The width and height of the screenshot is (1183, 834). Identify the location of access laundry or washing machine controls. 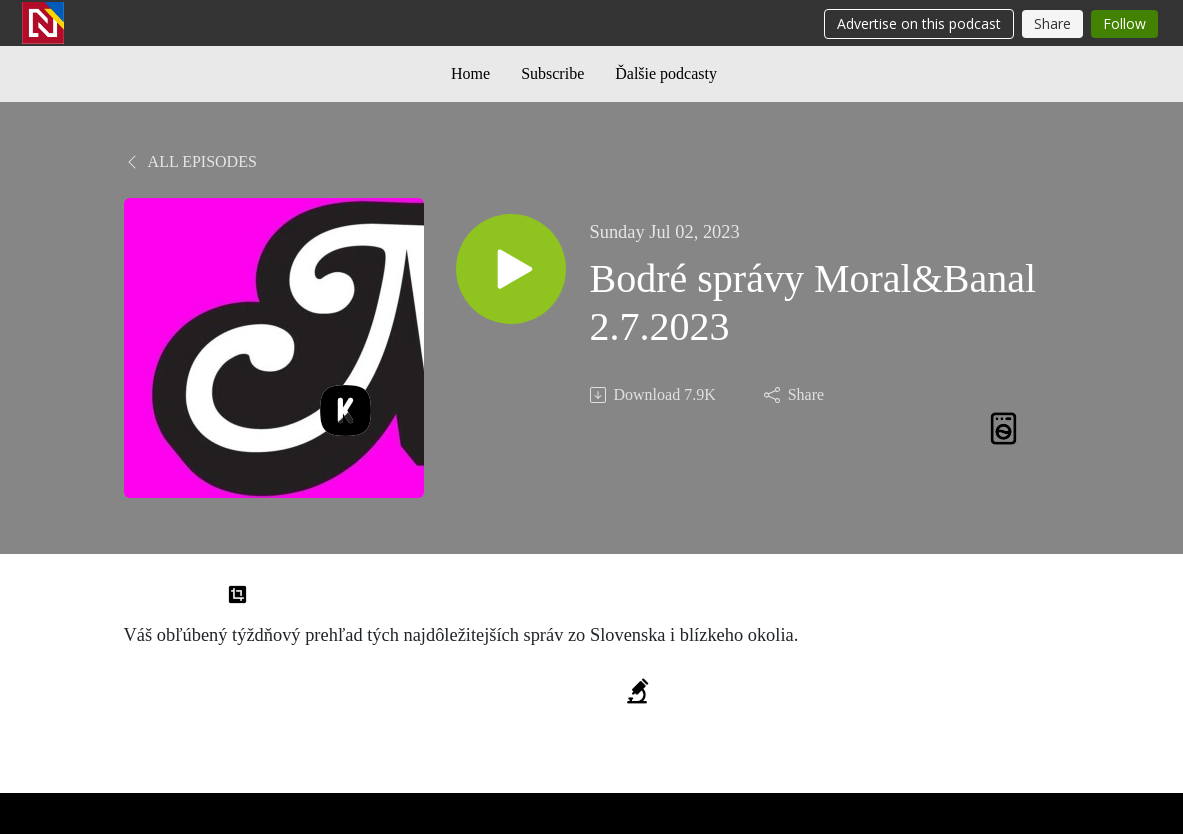
(1003, 428).